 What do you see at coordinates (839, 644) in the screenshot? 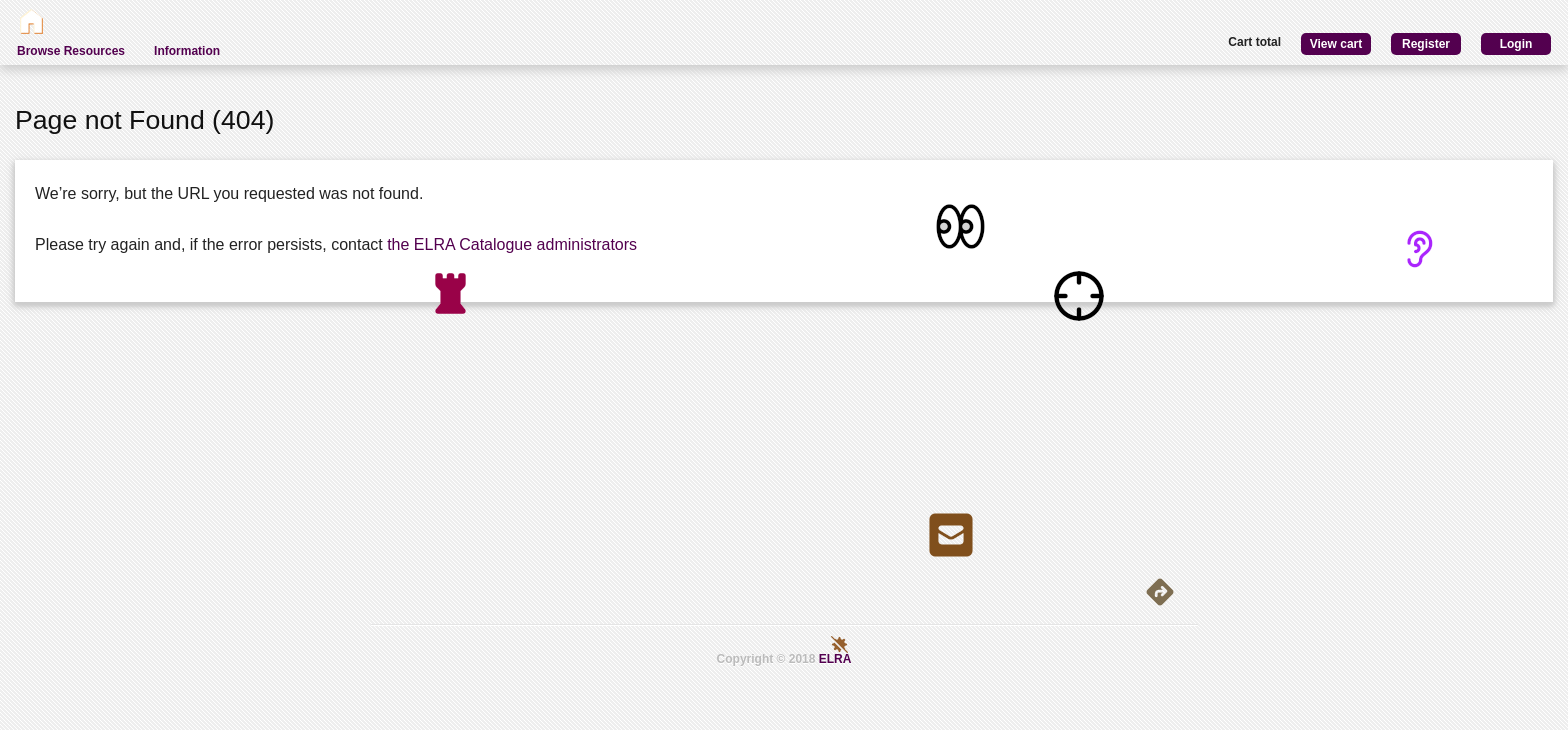
I see `indicates virus-free or no threats detected` at bounding box center [839, 644].